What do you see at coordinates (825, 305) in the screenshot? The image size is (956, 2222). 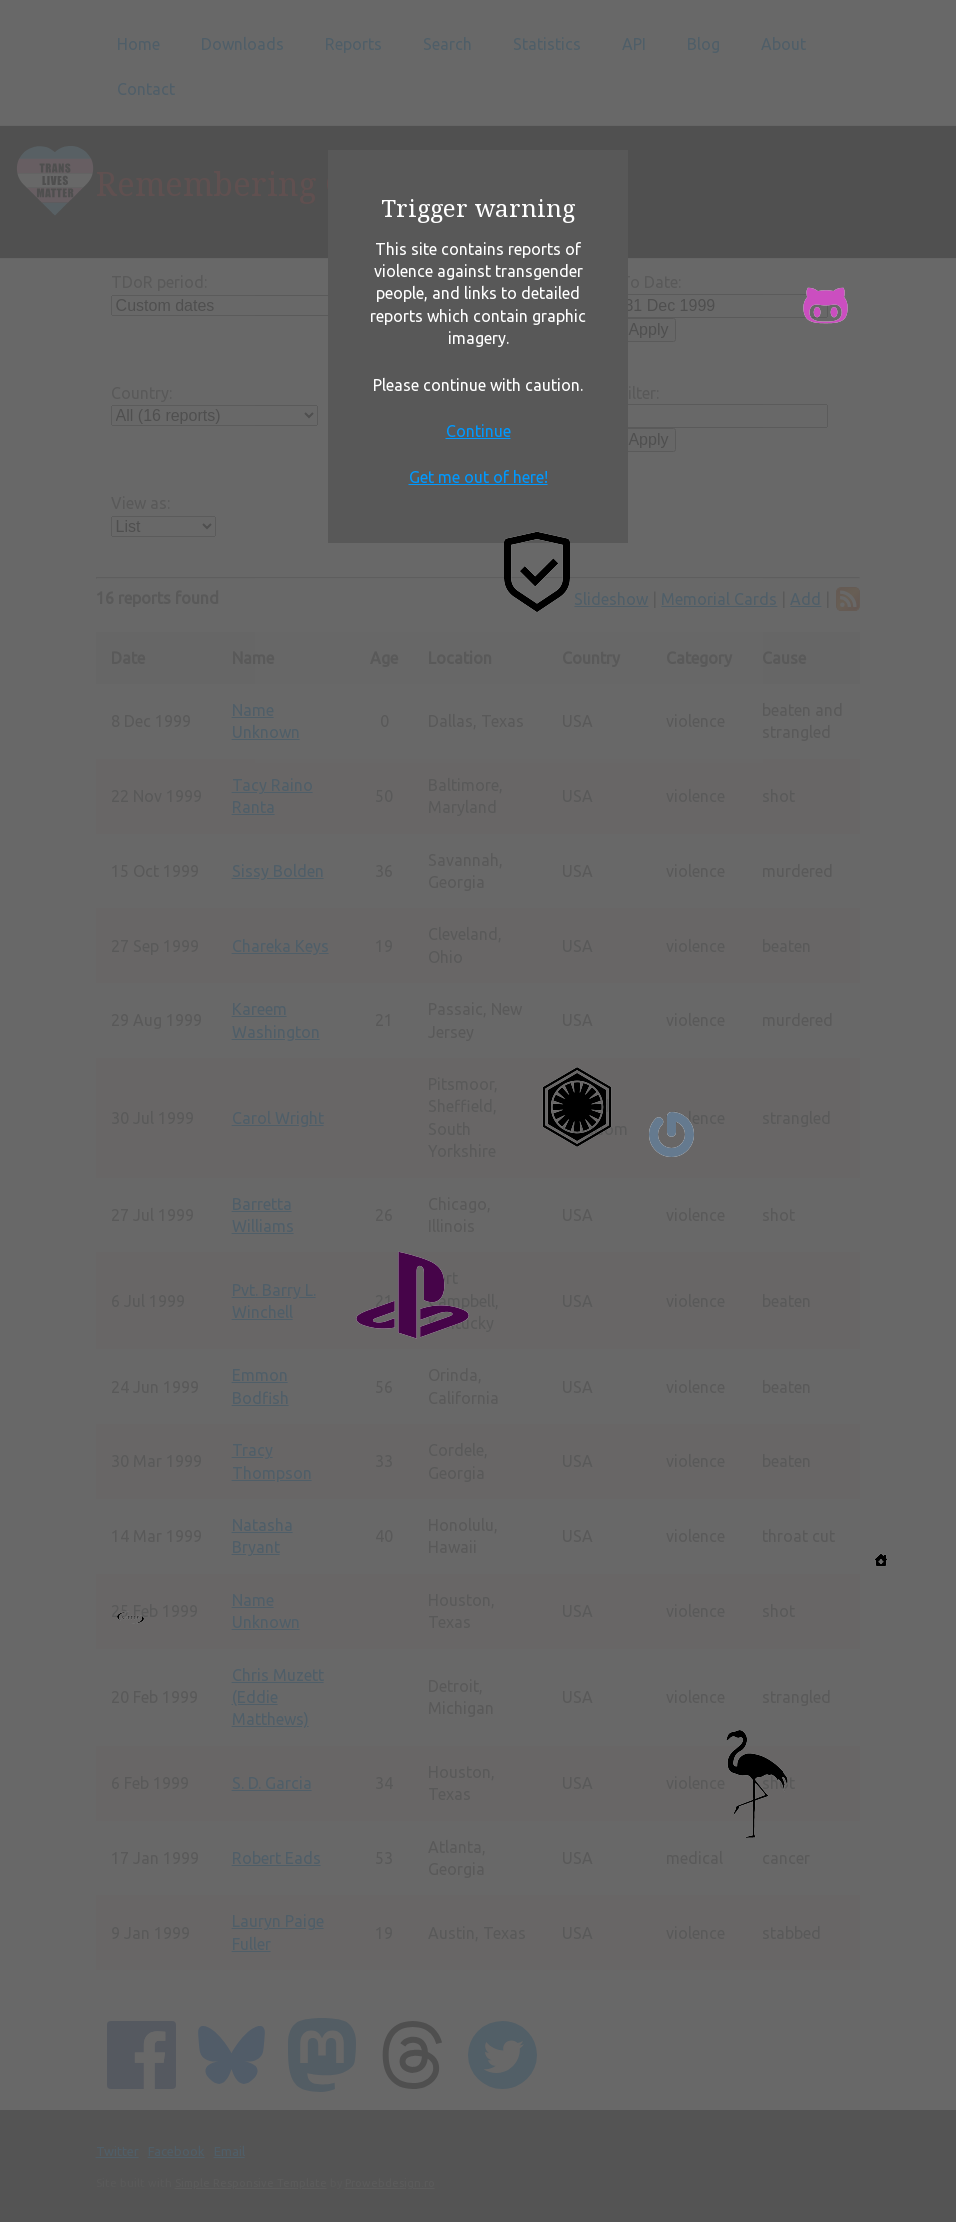 I see `link to GitHub repository` at bounding box center [825, 305].